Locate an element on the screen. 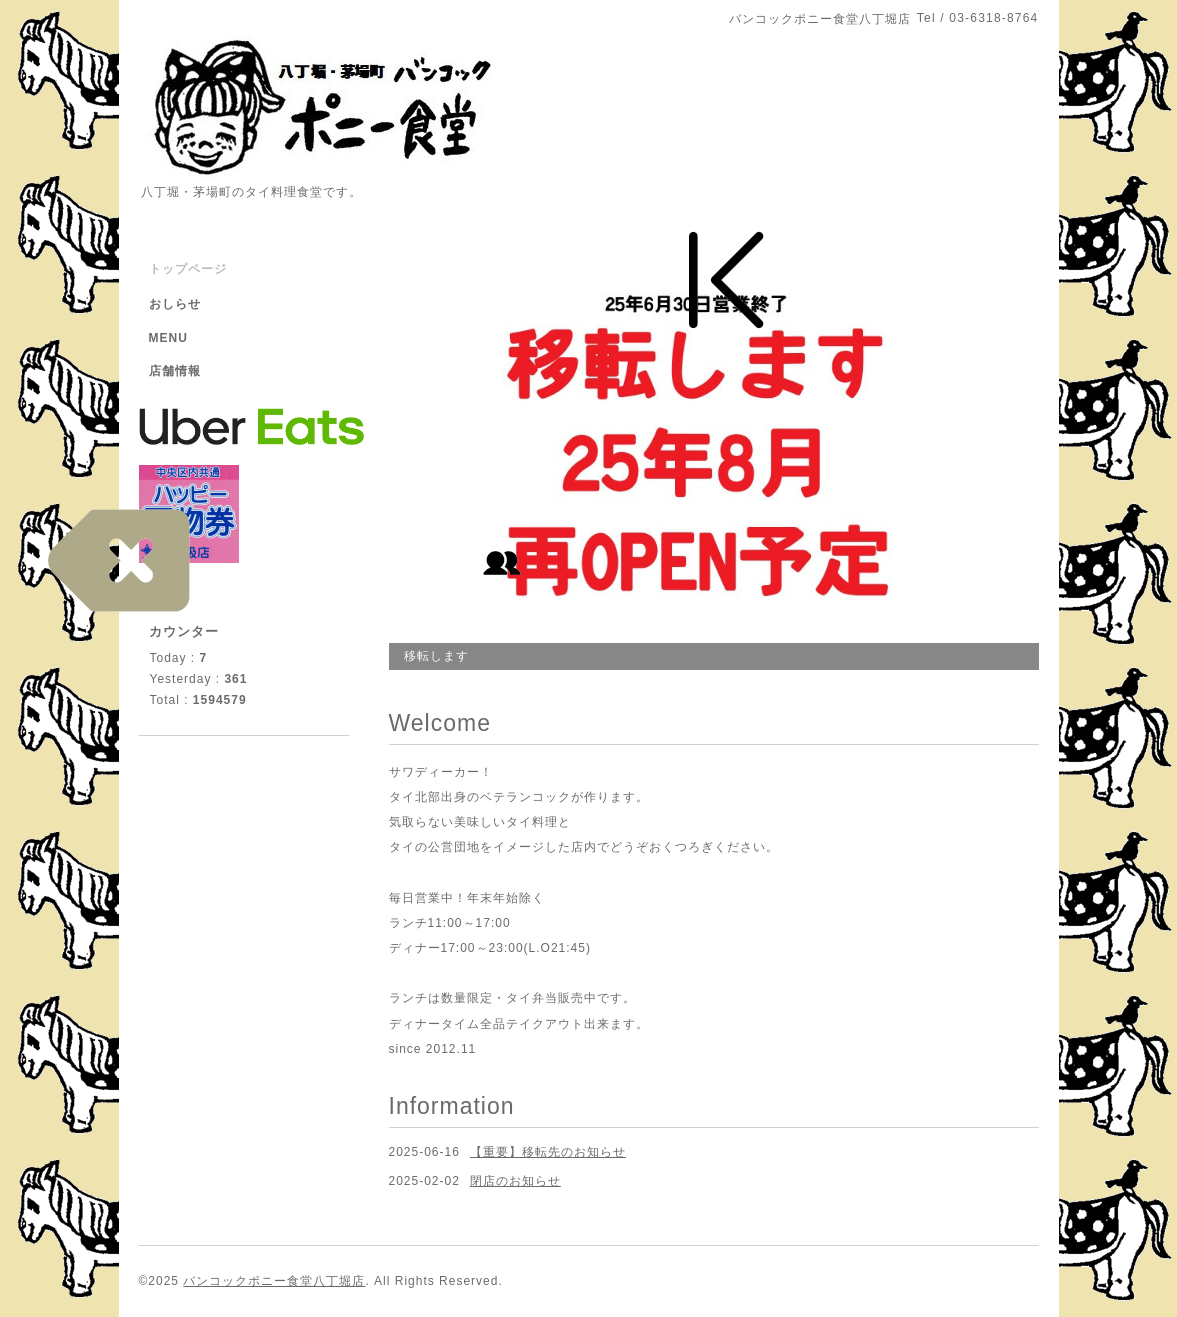  go to the beginning or first item is located at coordinates (724, 280).